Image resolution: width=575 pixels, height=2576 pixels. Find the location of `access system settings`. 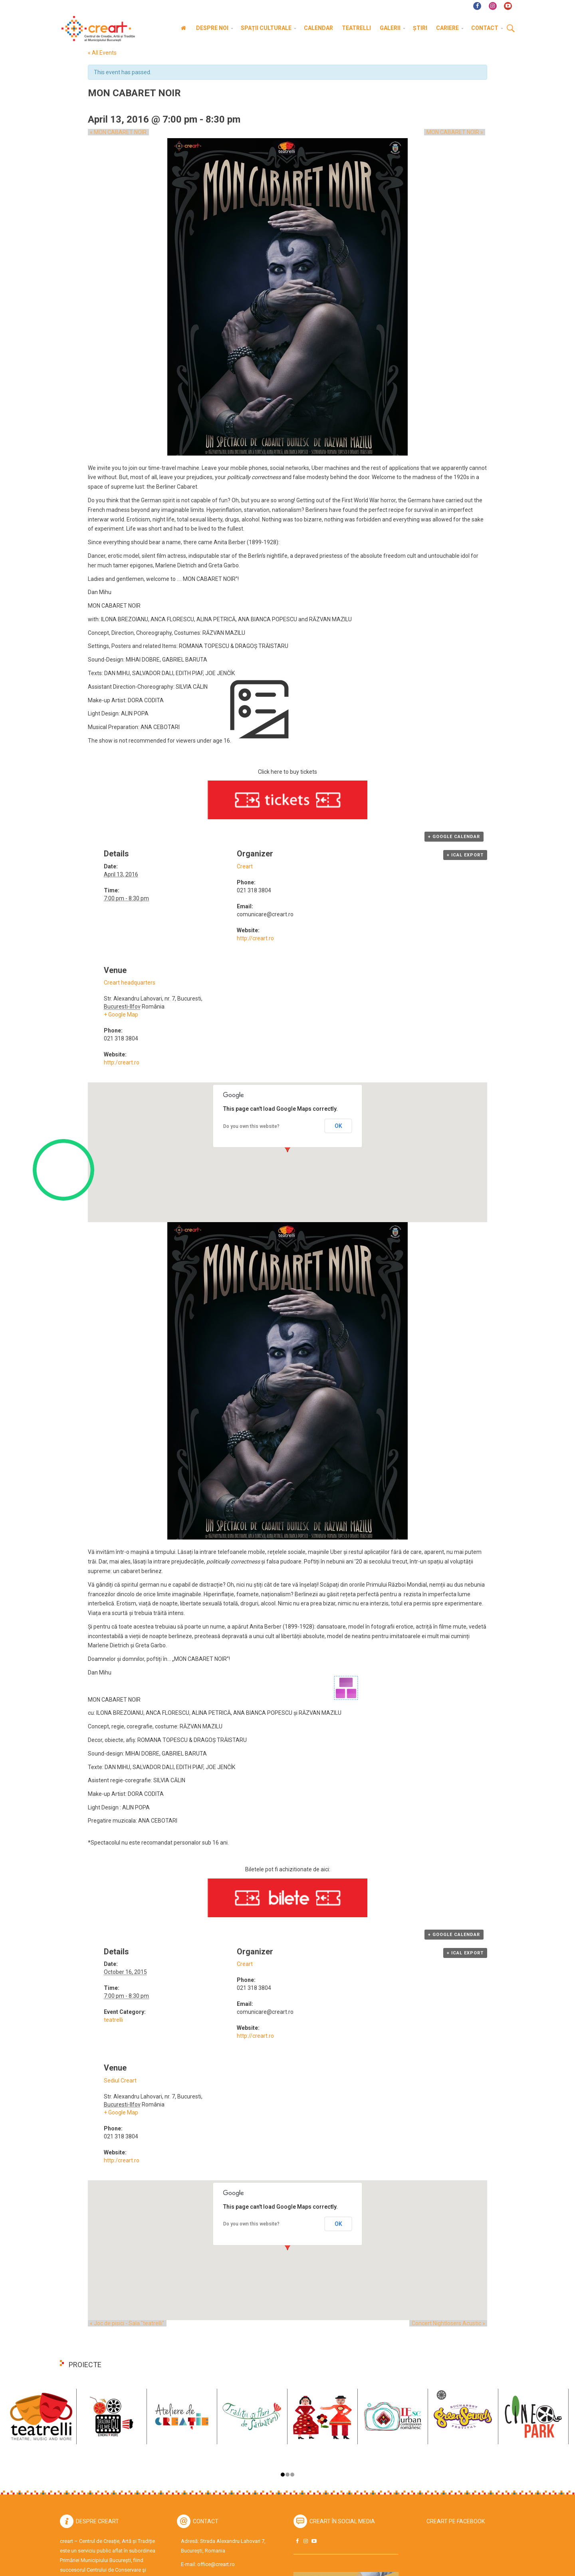

access system settings is located at coordinates (441, 2395).